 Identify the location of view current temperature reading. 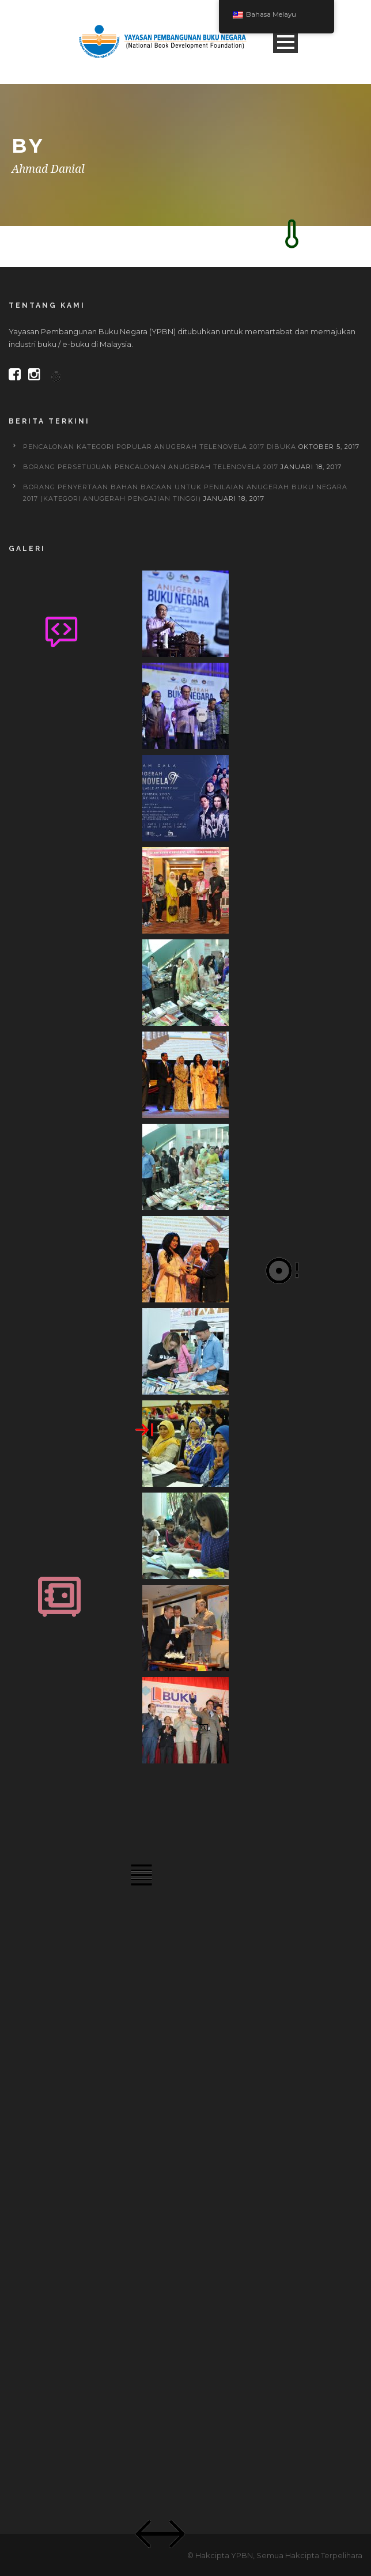
(292, 233).